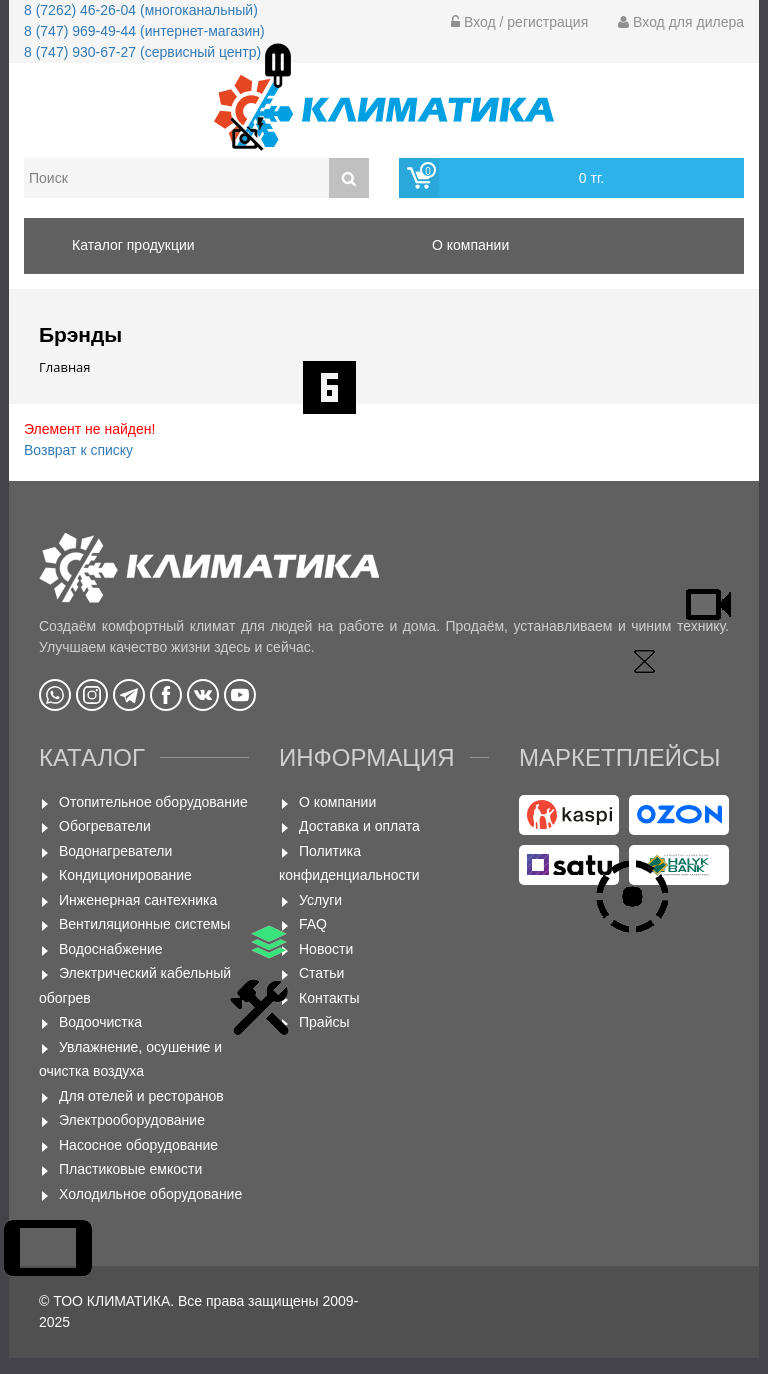 The width and height of the screenshot is (768, 1374). Describe the element at coordinates (329, 387) in the screenshot. I see `indicates step 6 in a multi-step process` at that location.